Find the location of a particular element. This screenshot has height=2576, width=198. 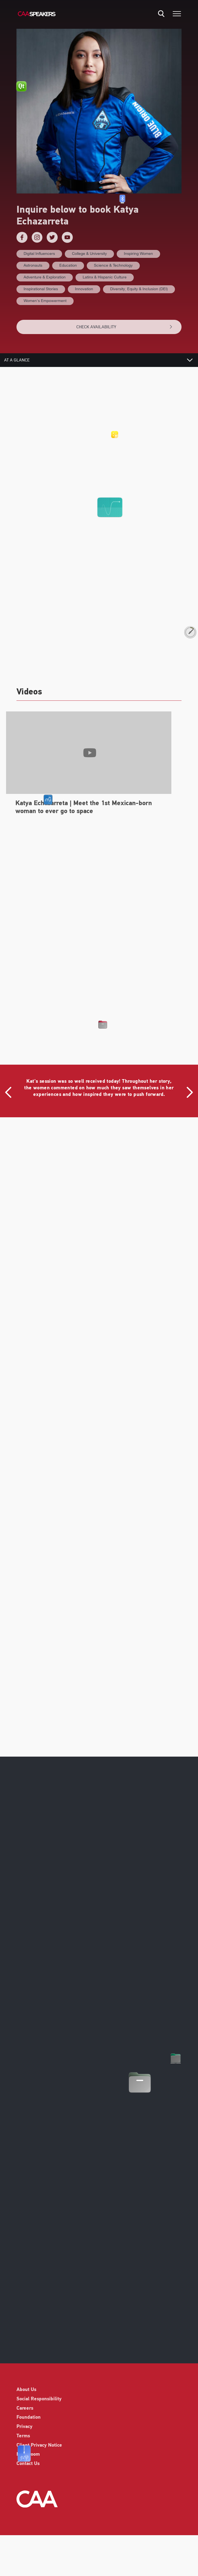

open qt configuration settings is located at coordinates (21, 86).